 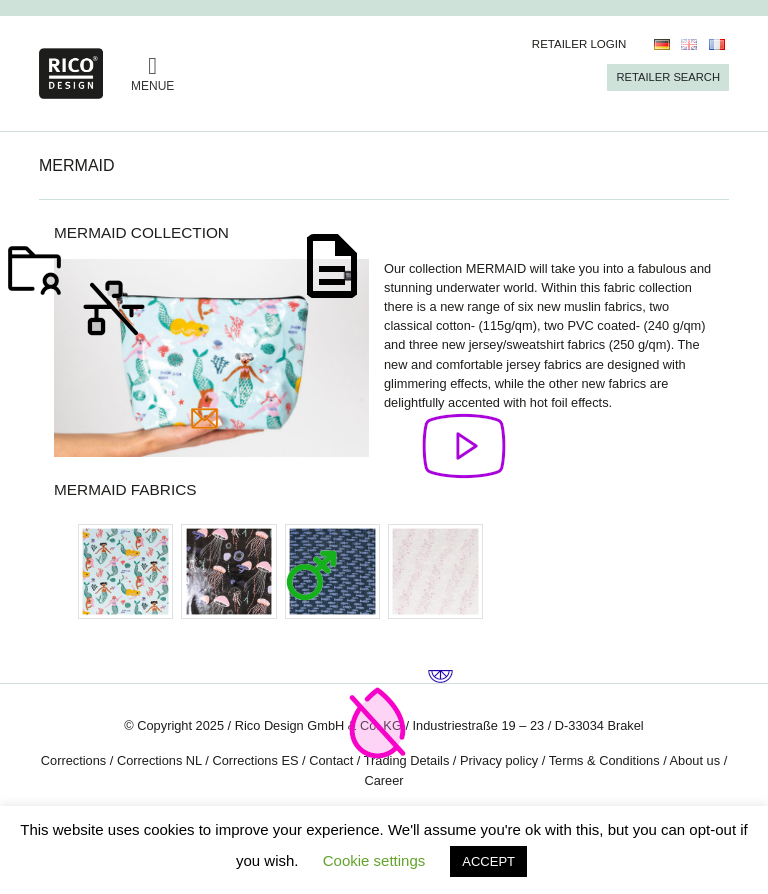 What do you see at coordinates (332, 266) in the screenshot?
I see `view document details` at bounding box center [332, 266].